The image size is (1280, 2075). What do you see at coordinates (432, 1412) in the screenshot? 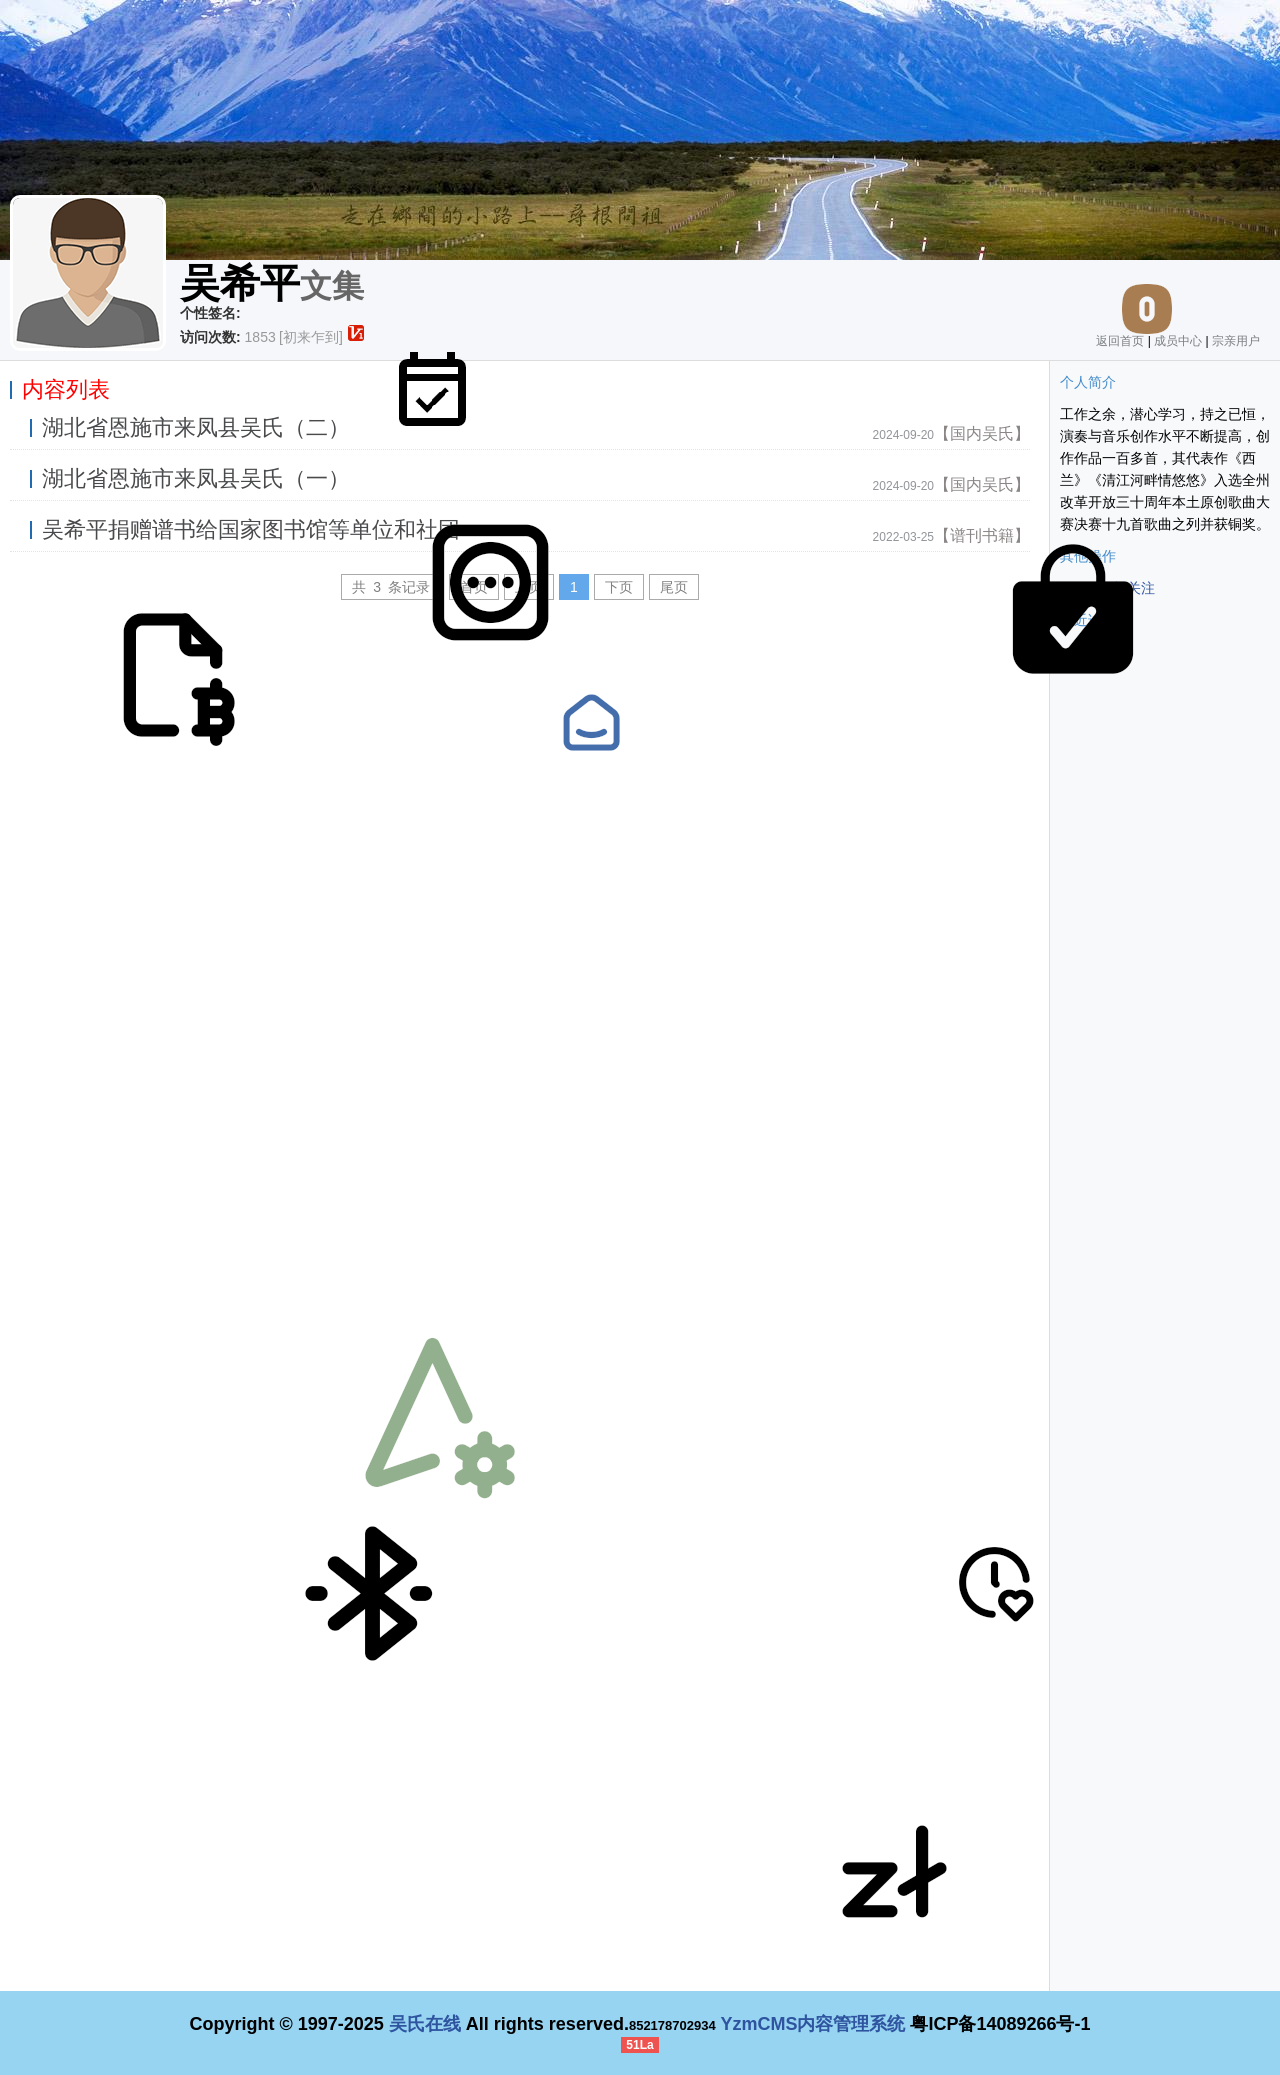
I see `configure navigation settings` at bounding box center [432, 1412].